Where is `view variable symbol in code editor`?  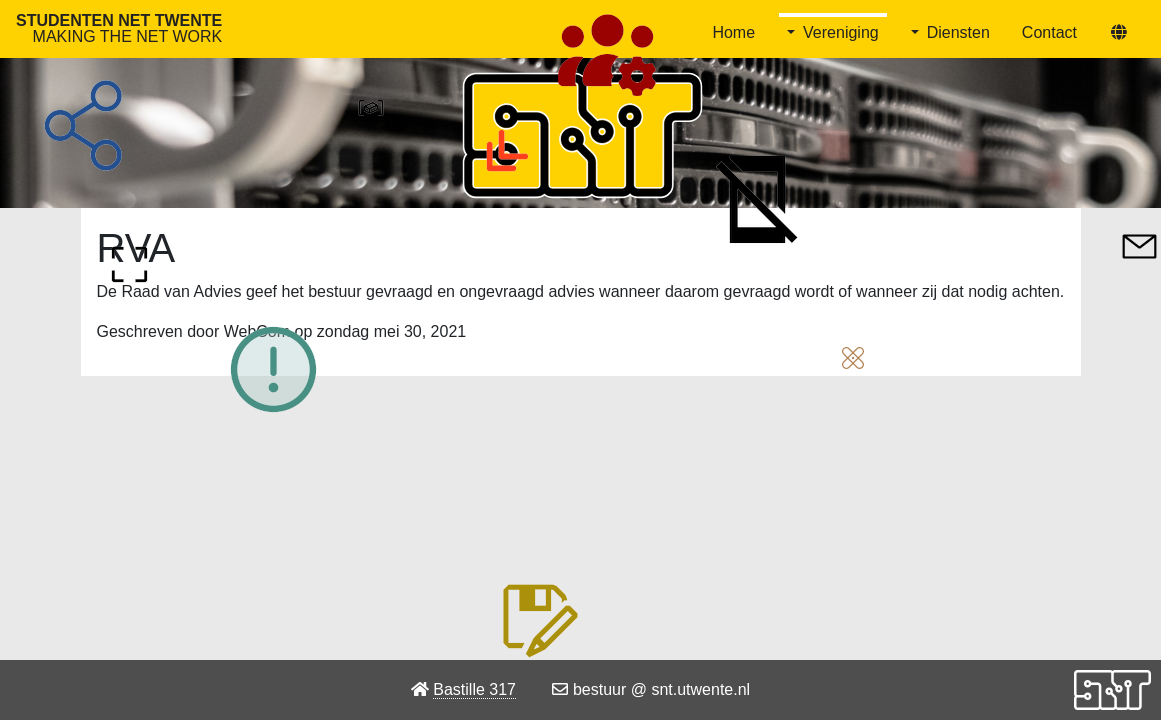
view variable symbol in code editor is located at coordinates (371, 107).